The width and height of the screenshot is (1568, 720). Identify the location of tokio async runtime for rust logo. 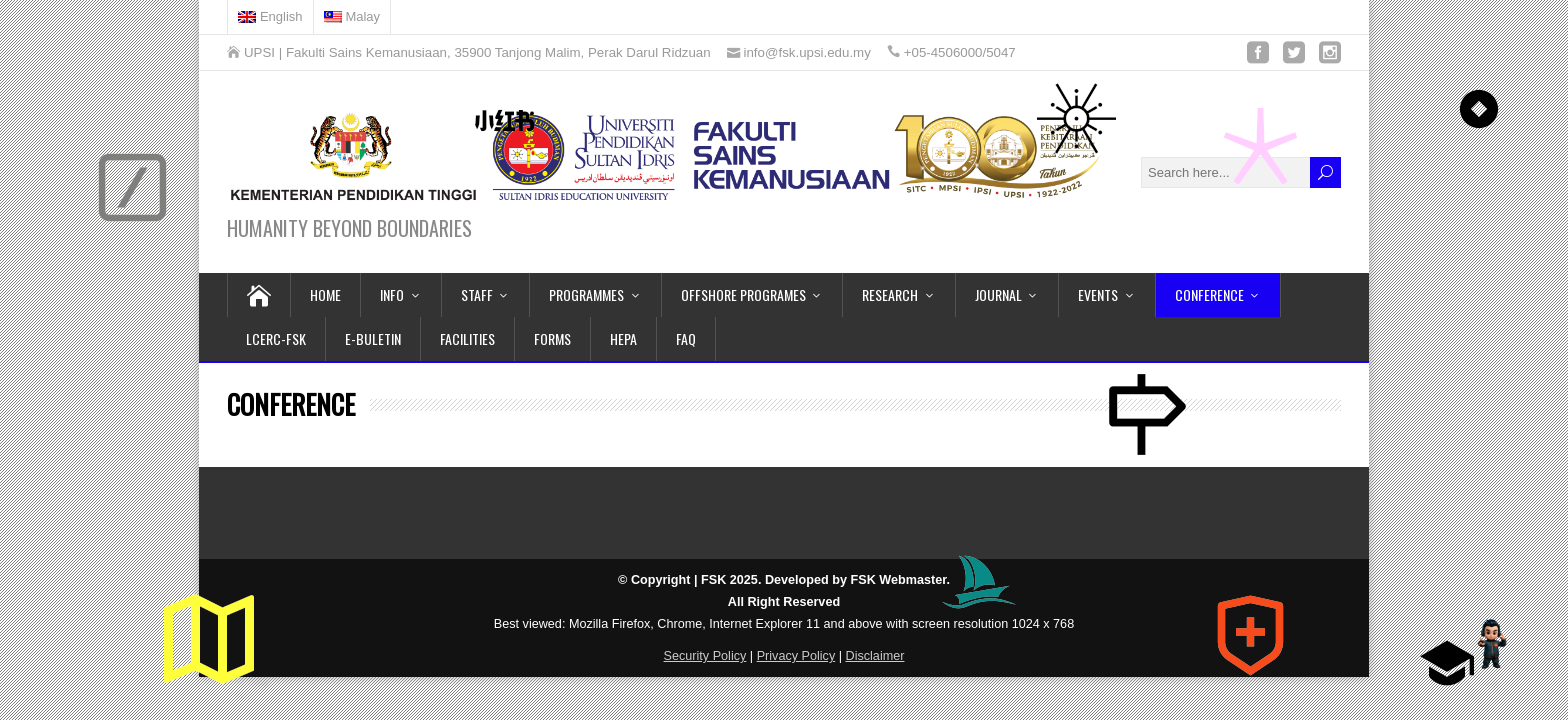
(1076, 118).